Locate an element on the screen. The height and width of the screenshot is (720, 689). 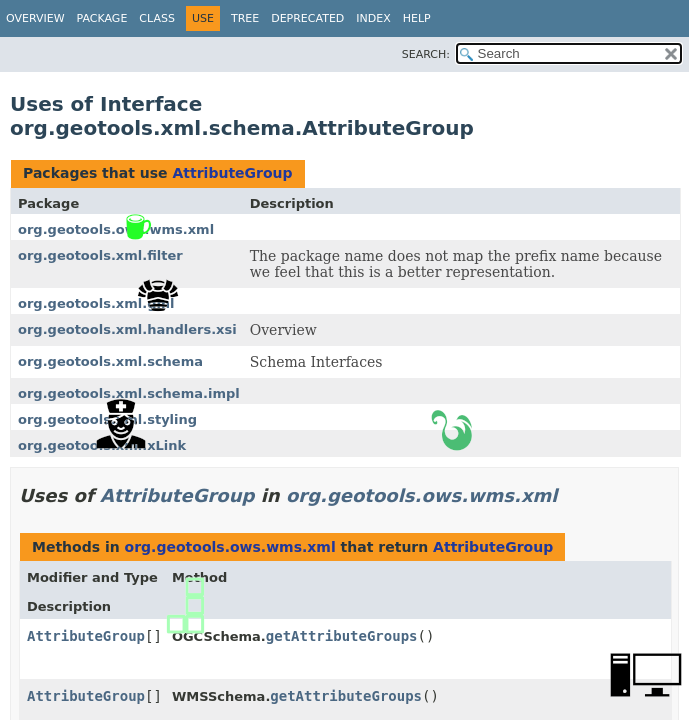
access a café or coffee shop feature is located at coordinates (137, 226).